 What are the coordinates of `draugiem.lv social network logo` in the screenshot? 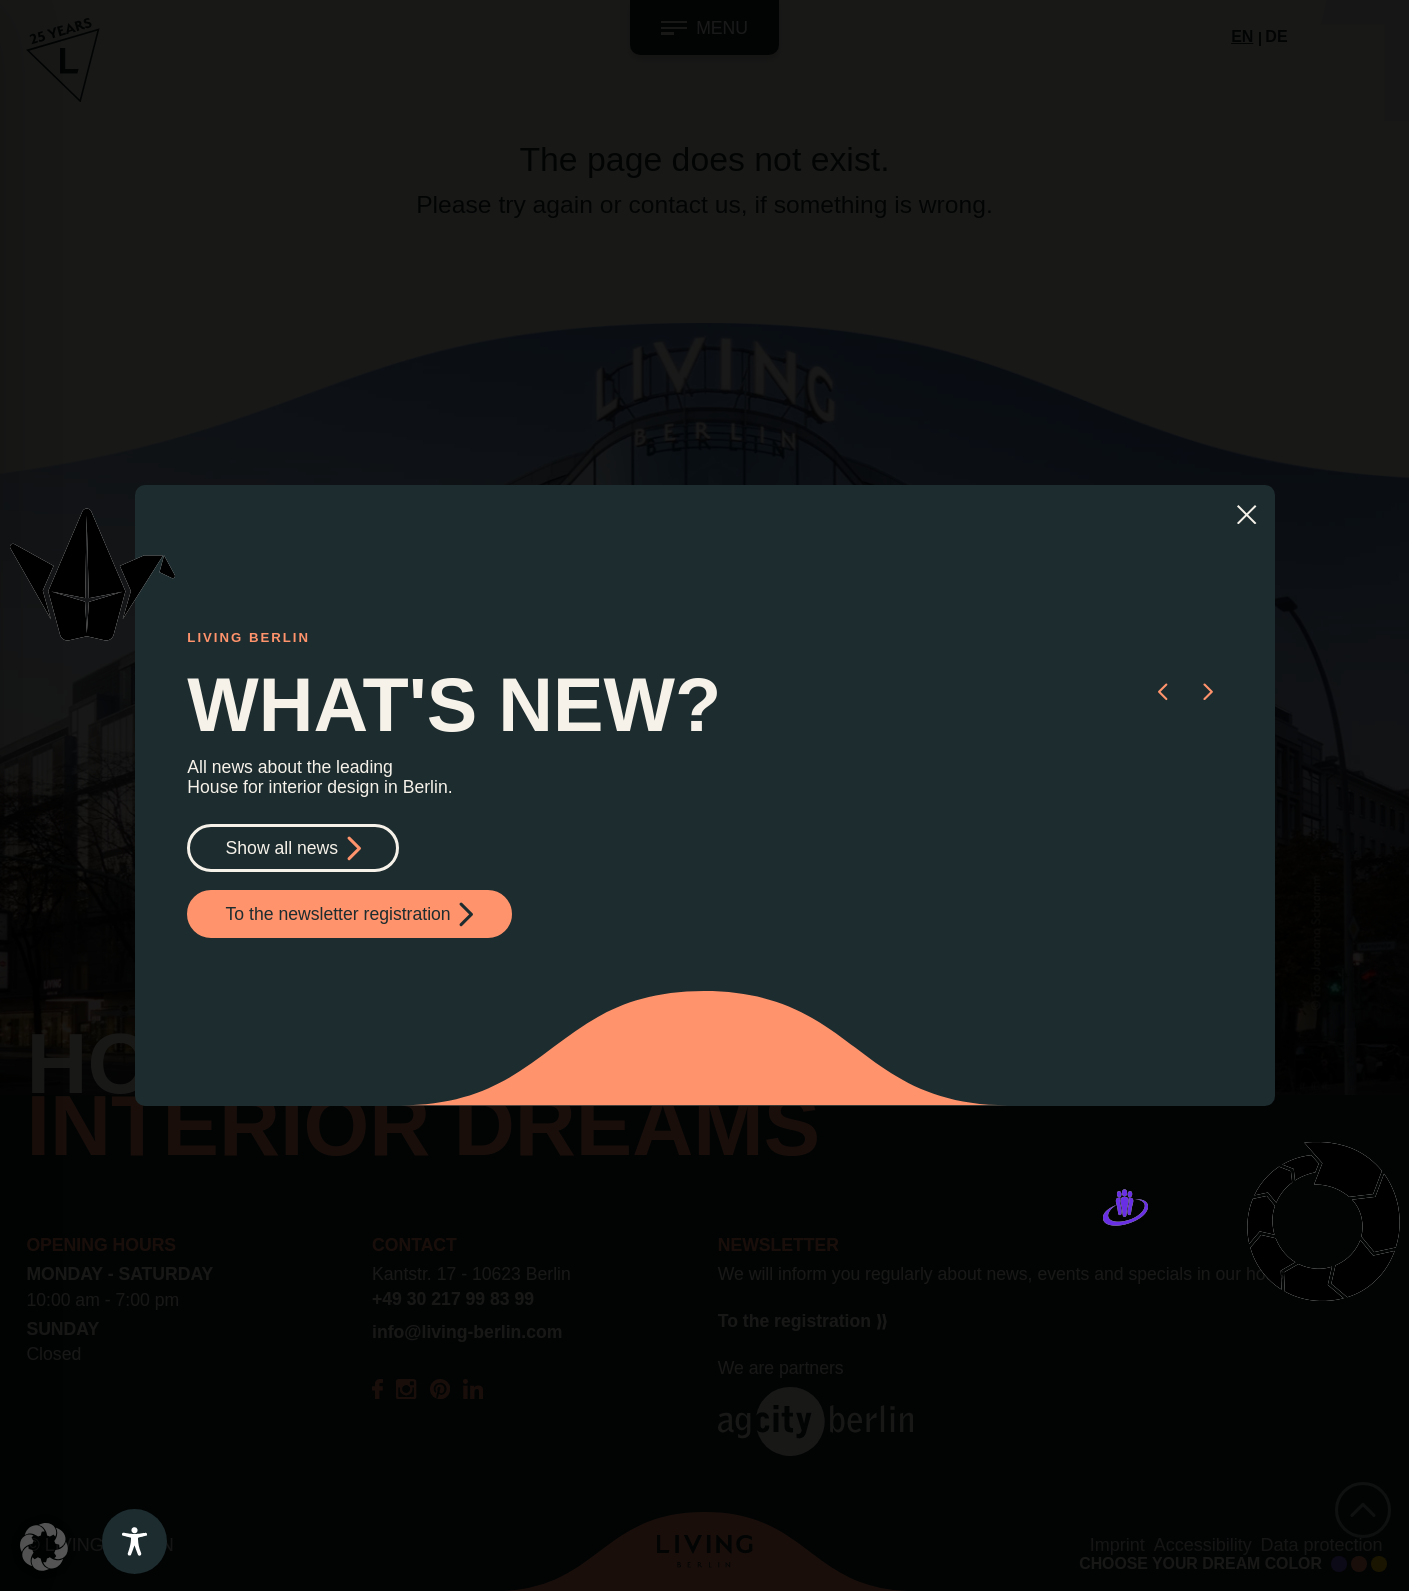 It's located at (1125, 1207).